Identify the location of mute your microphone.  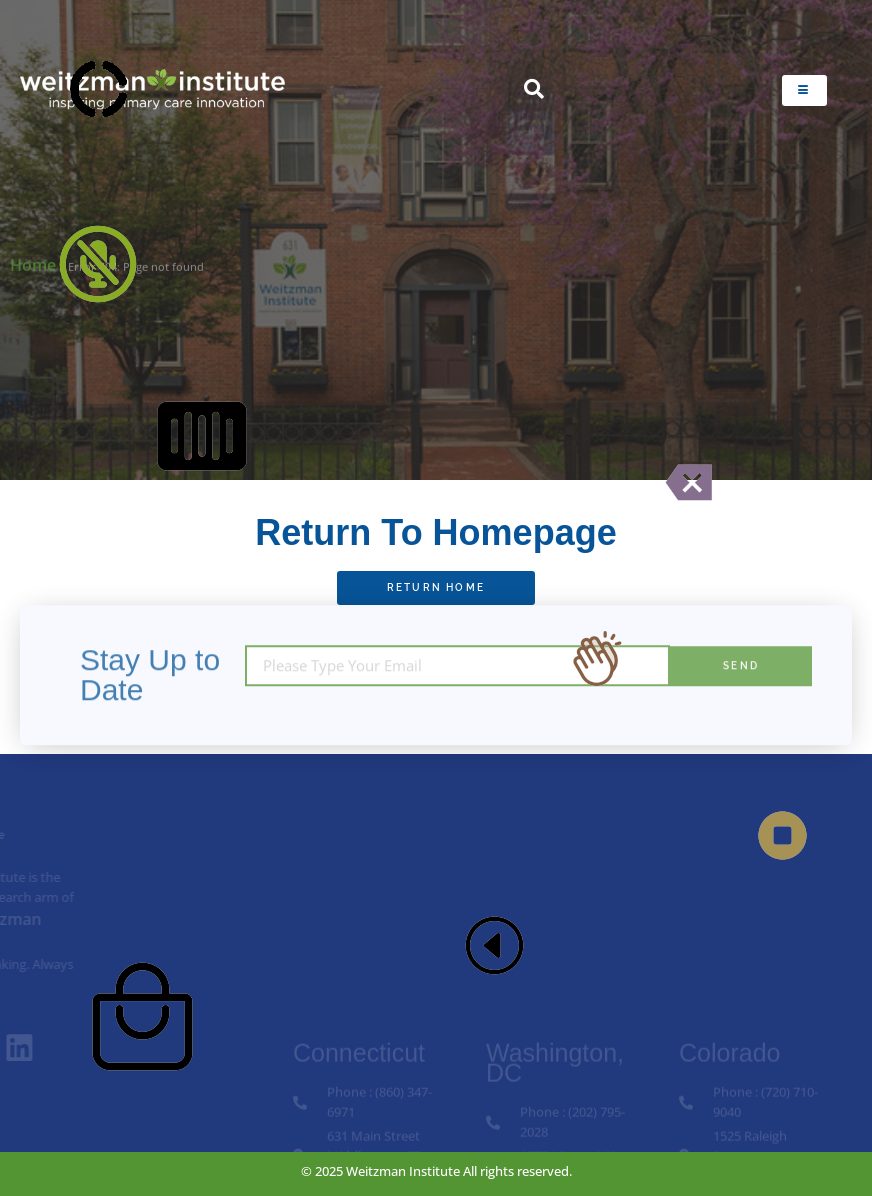
(98, 264).